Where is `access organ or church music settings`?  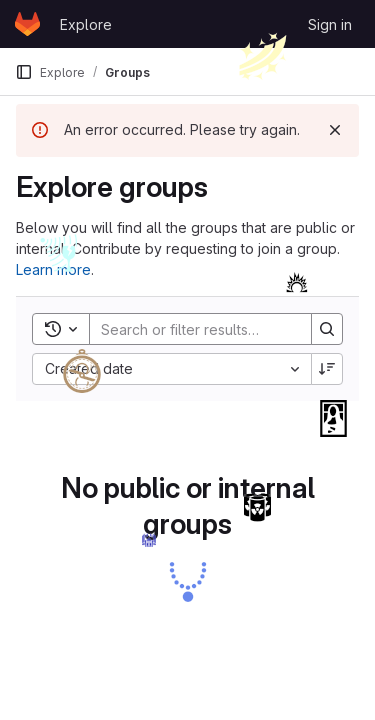
access organ or church music settings is located at coordinates (149, 540).